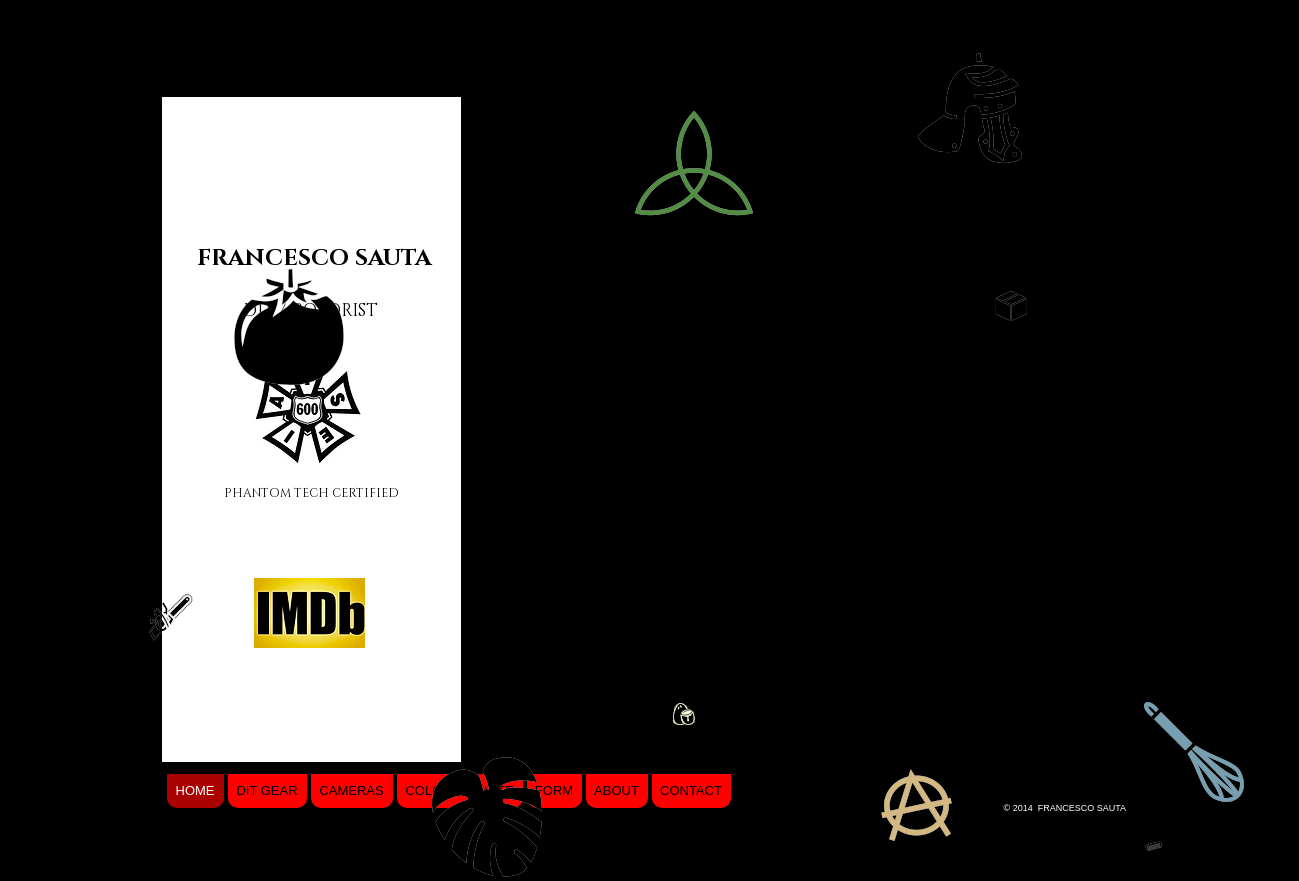 This screenshot has width=1299, height=881. Describe the element at coordinates (171, 617) in the screenshot. I see `chainsaw tool or equipment icon` at that location.